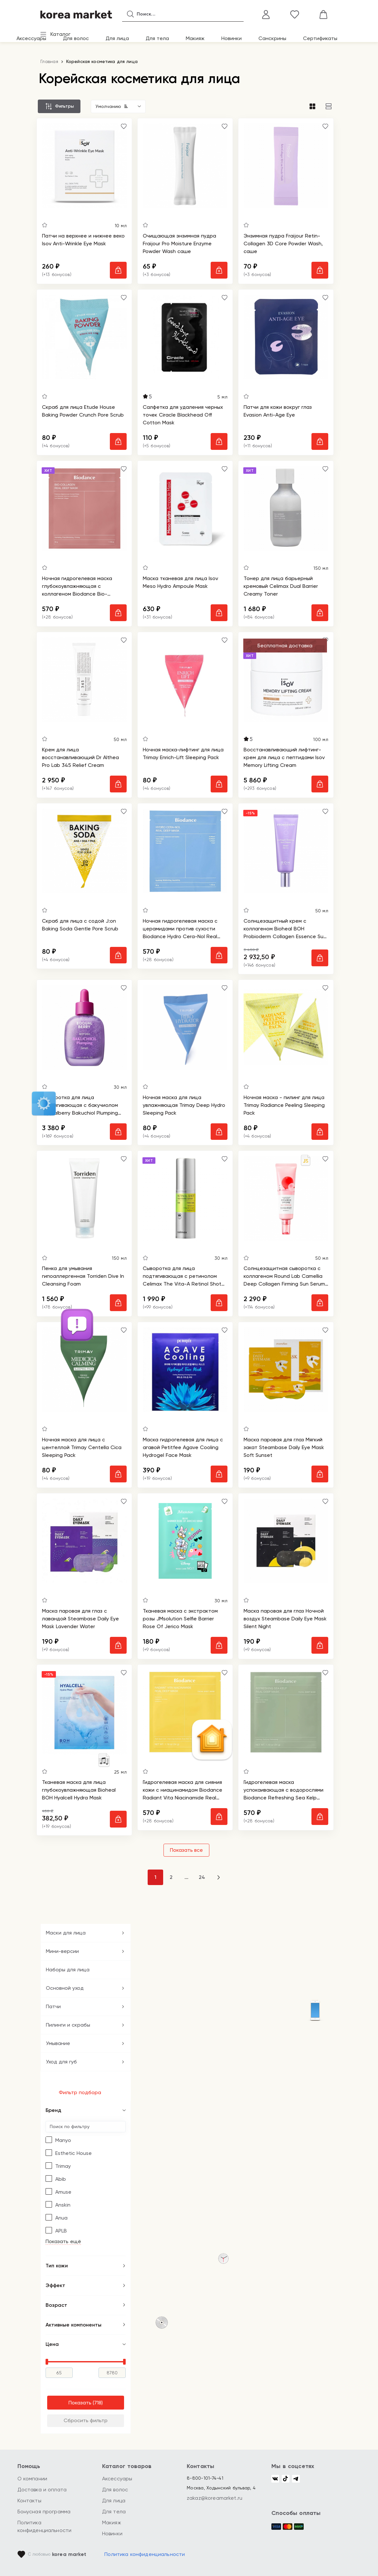  I want to click on configure default applications for your system, so click(44, 1103).